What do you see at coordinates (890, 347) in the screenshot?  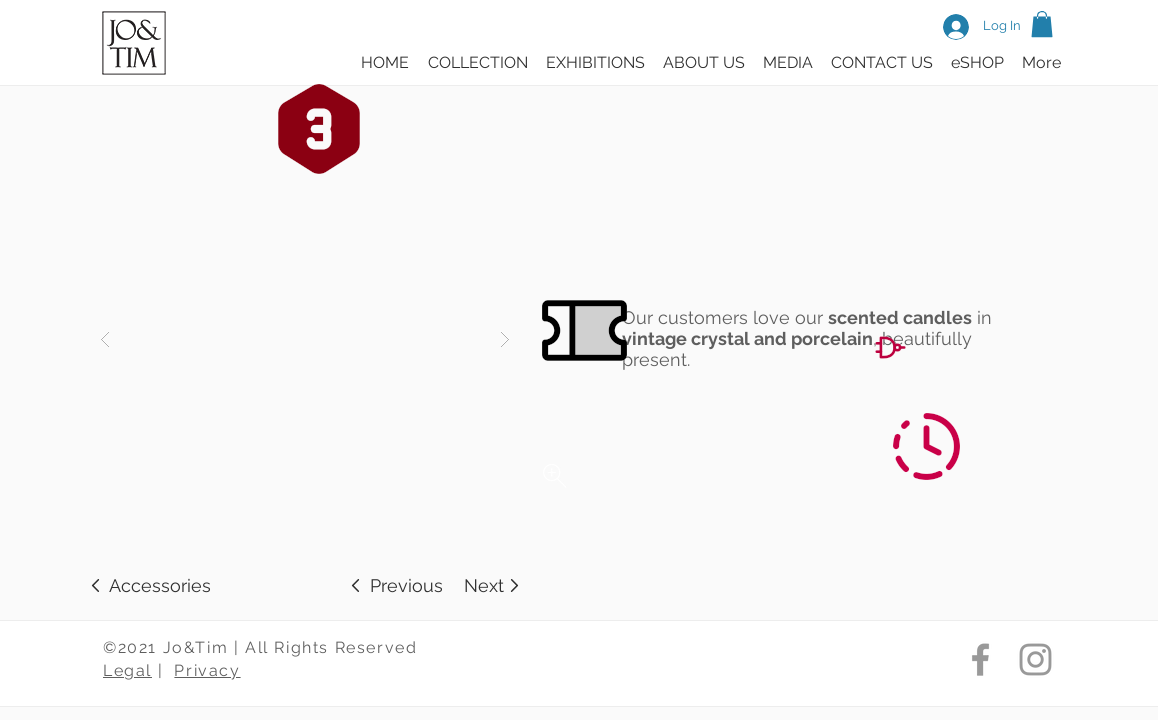 I see `represents a NAND logic gate in circuit design` at bounding box center [890, 347].